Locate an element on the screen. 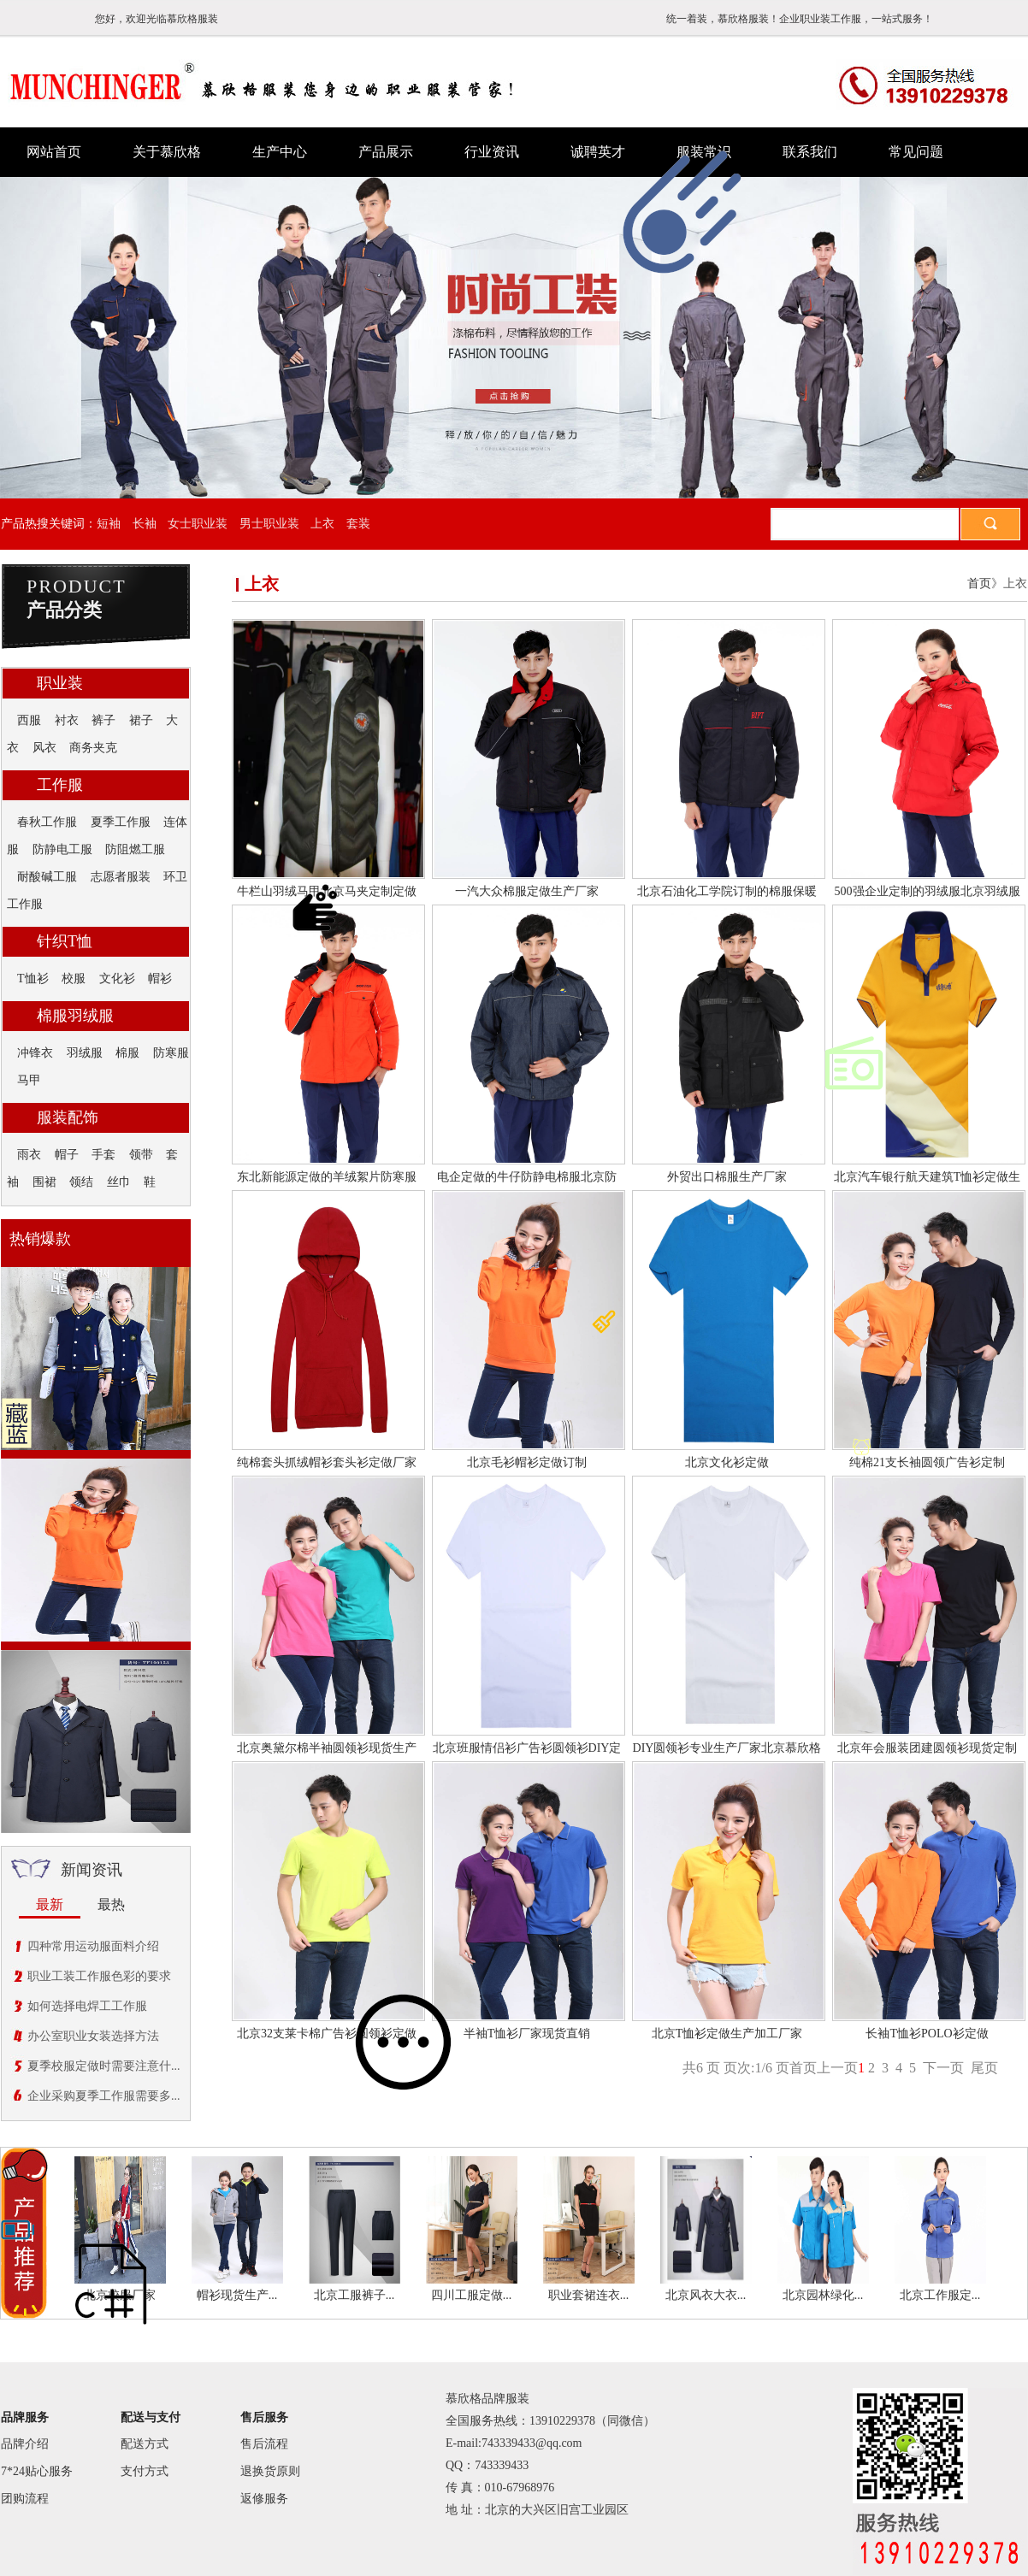  hand washing or hygiene reminder is located at coordinates (316, 907).